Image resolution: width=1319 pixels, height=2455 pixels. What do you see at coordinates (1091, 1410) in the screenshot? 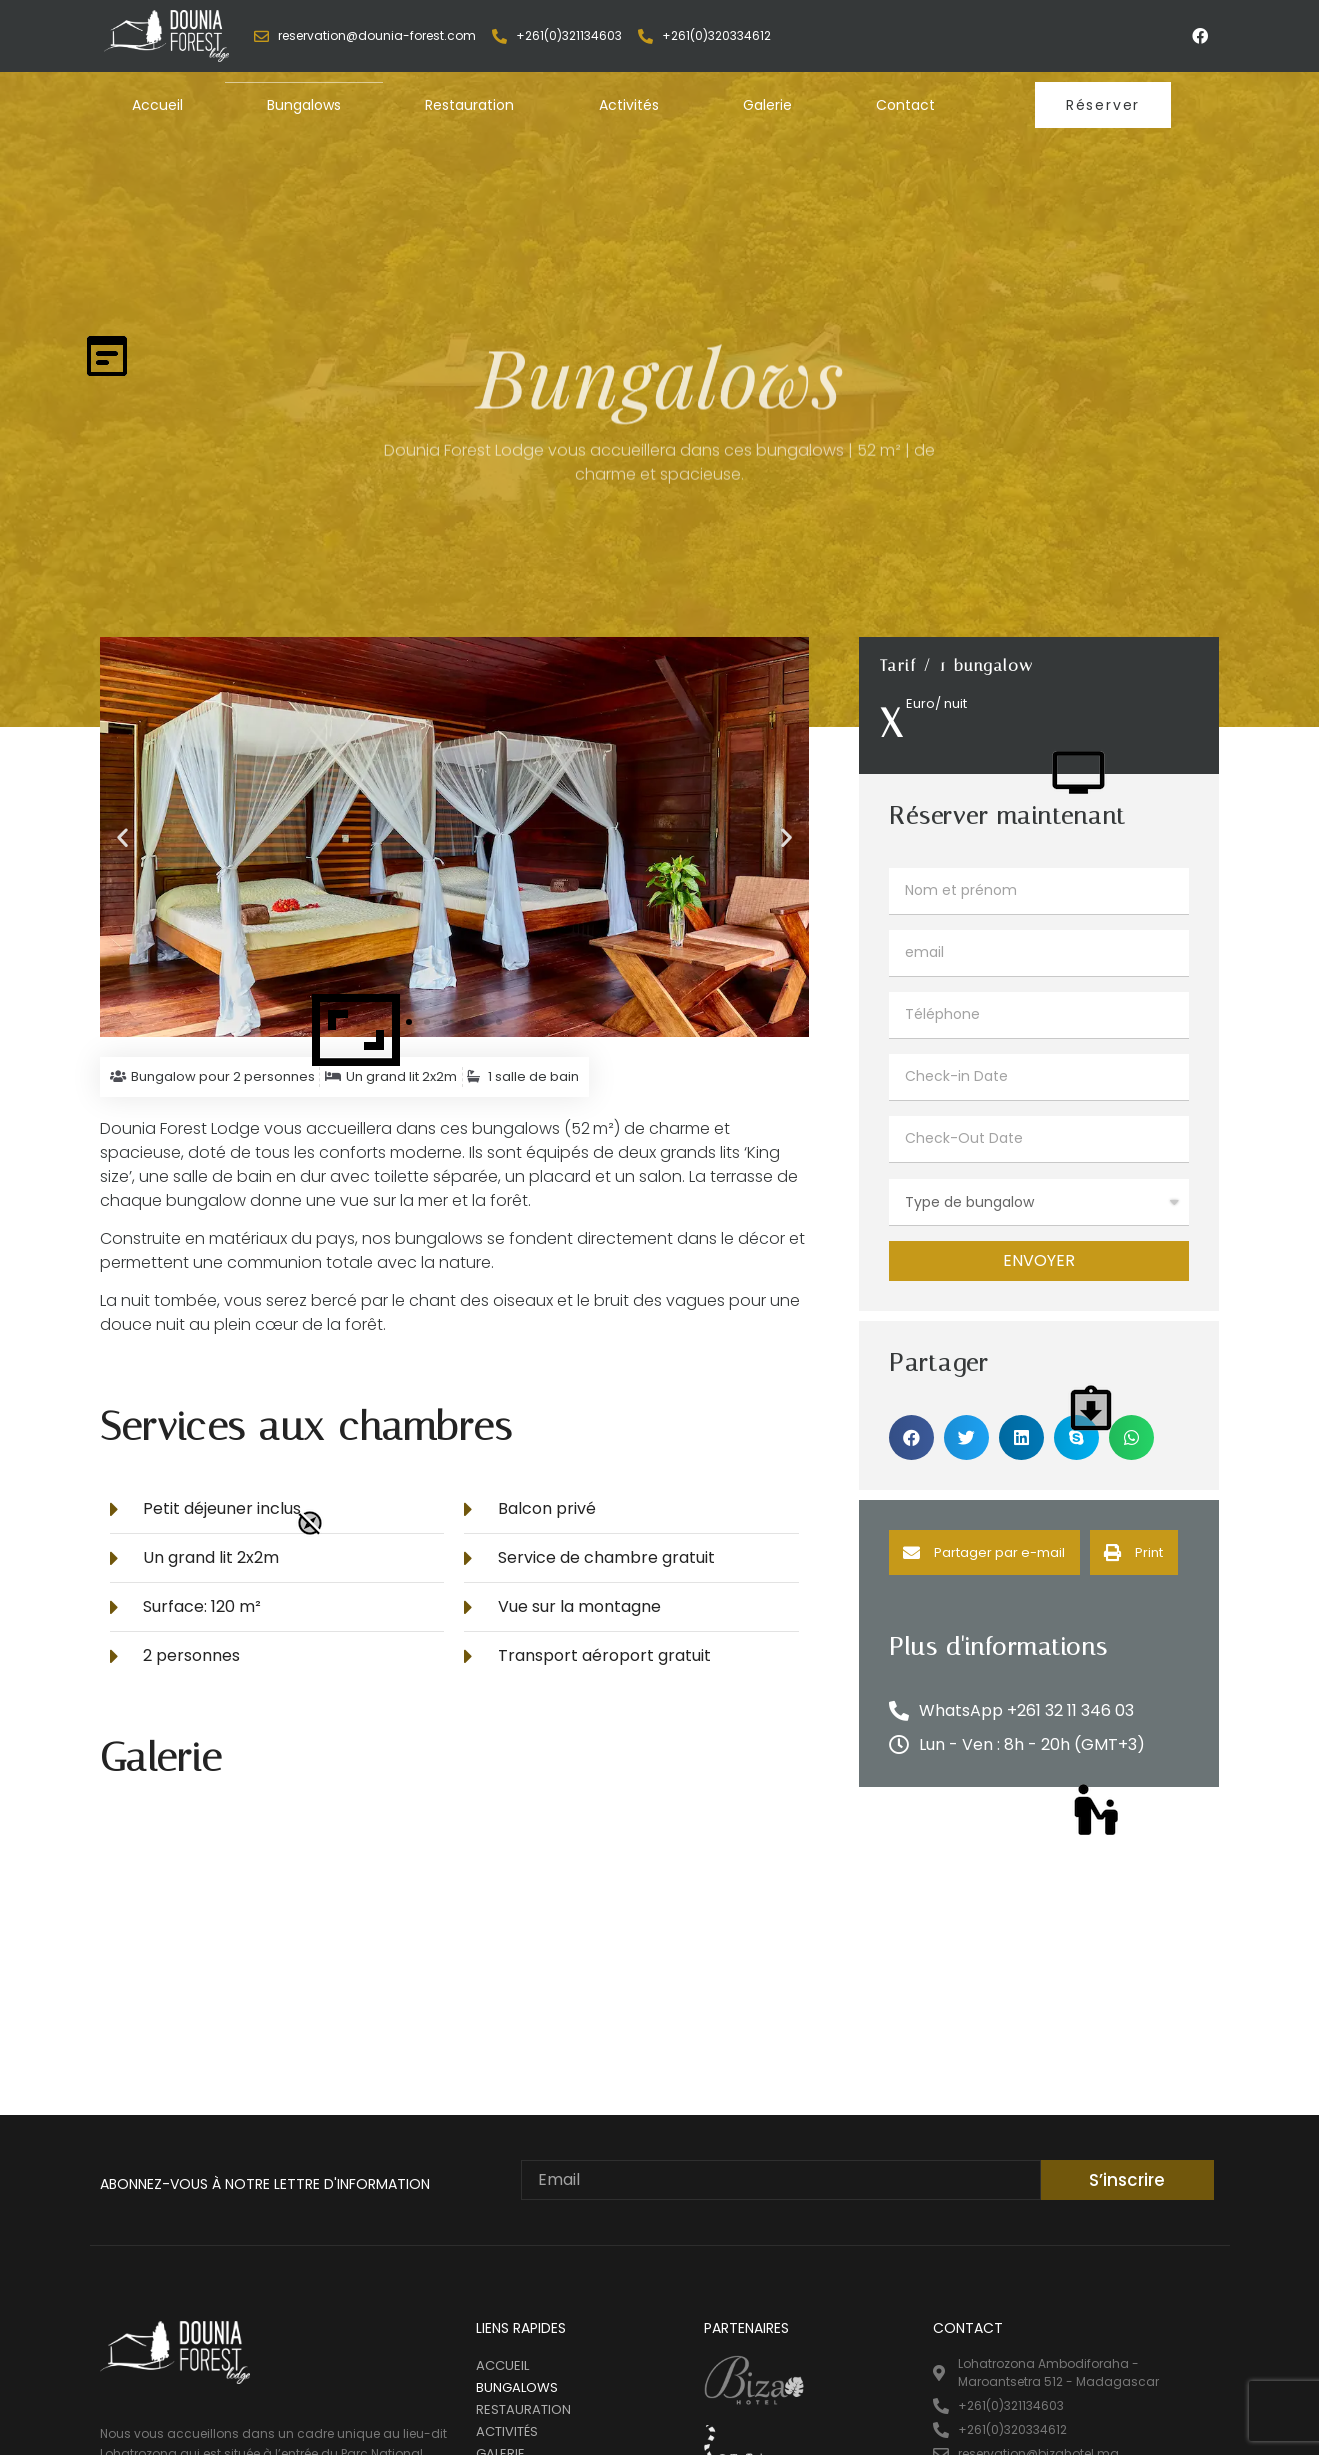
I see `download or receive an assignment` at bounding box center [1091, 1410].